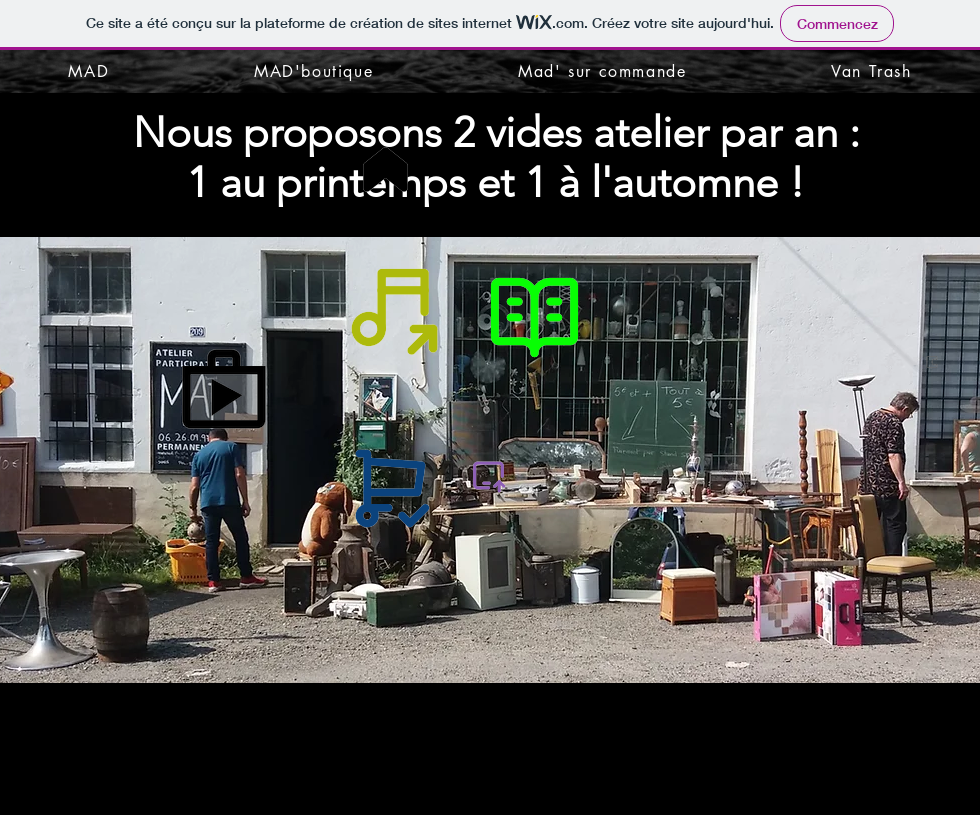  Describe the element at coordinates (488, 475) in the screenshot. I see `upload content to tablet device` at that location.